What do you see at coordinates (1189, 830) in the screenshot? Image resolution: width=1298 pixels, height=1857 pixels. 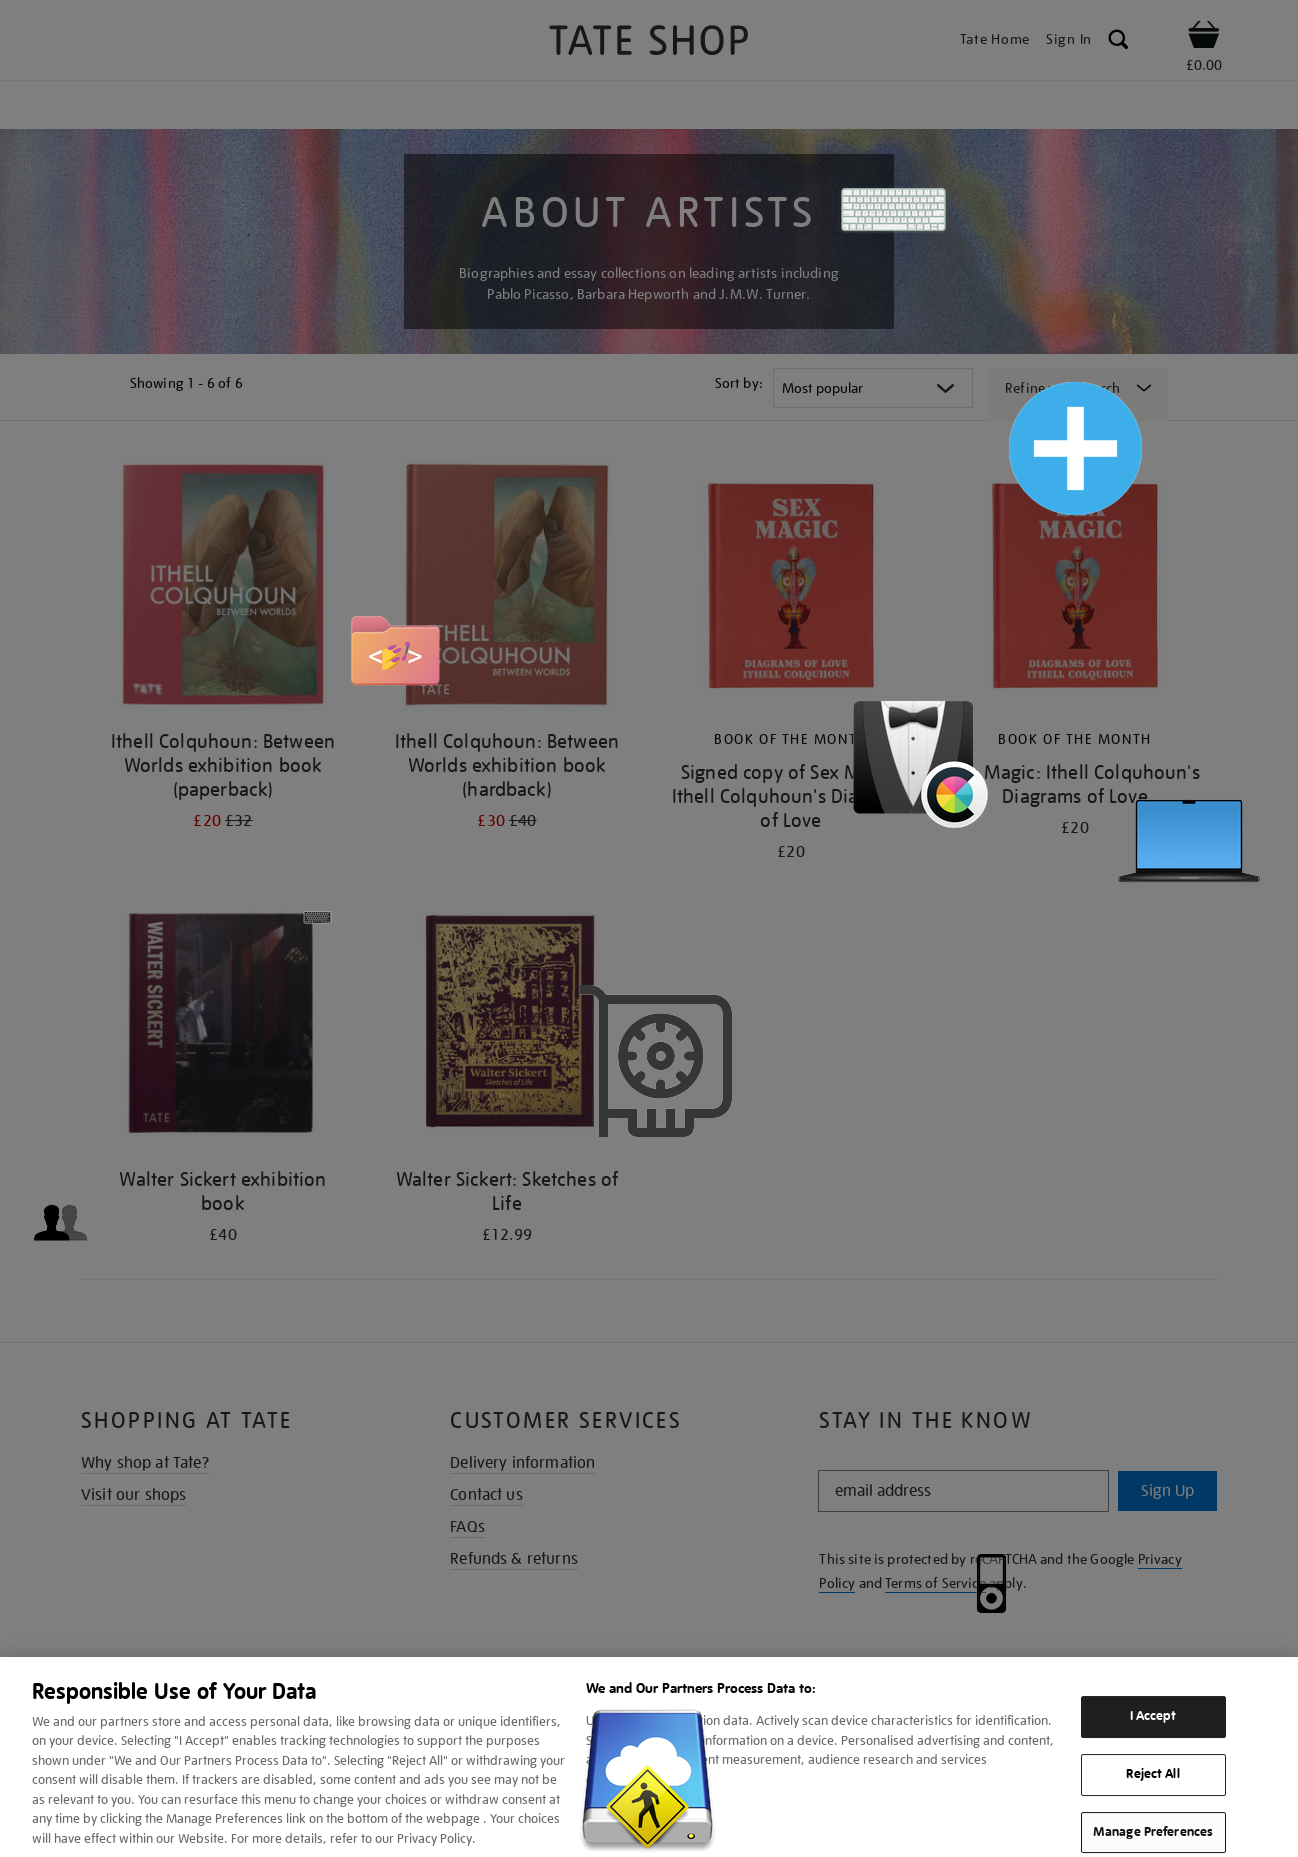 I see `macbook pro 14-inch device icon` at bounding box center [1189, 830].